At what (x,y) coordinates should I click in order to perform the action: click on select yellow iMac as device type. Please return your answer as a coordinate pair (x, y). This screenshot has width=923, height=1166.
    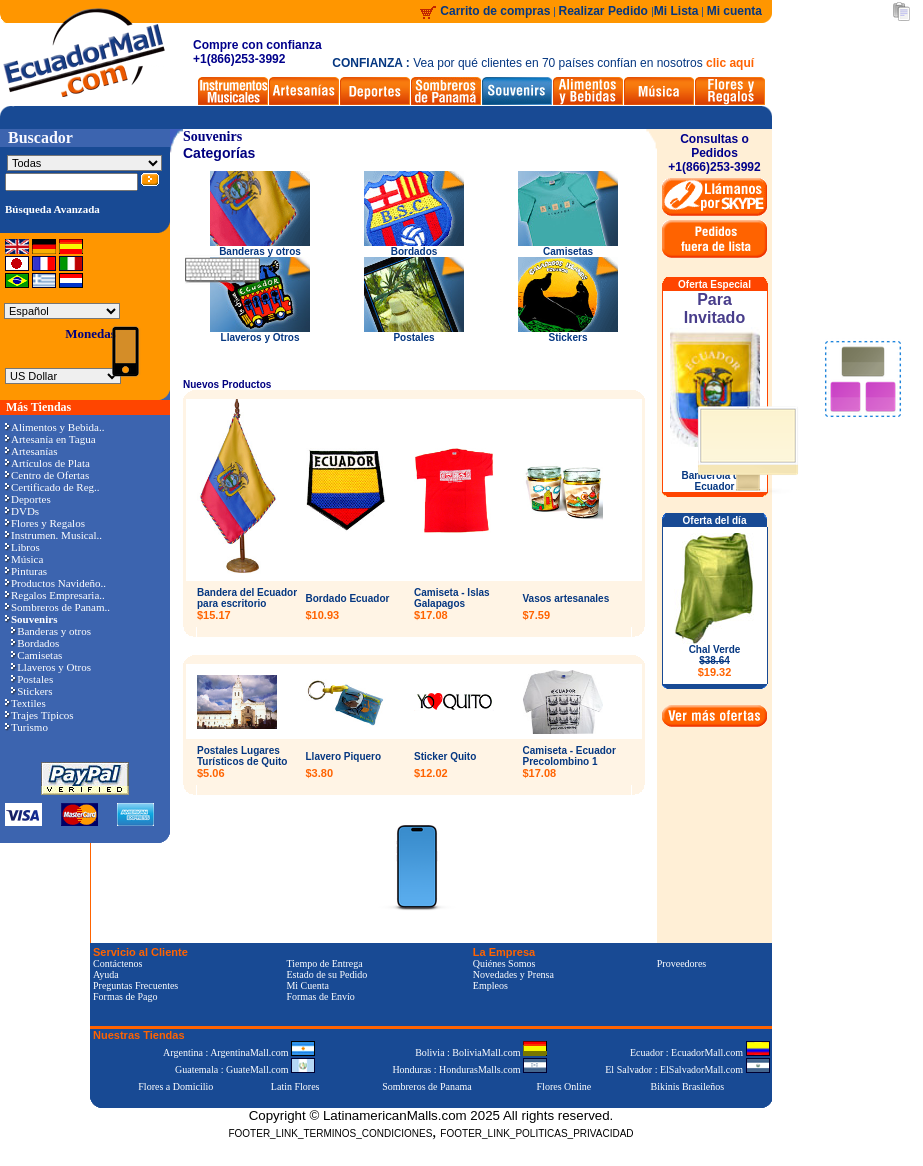
    Looking at the image, I should click on (748, 447).